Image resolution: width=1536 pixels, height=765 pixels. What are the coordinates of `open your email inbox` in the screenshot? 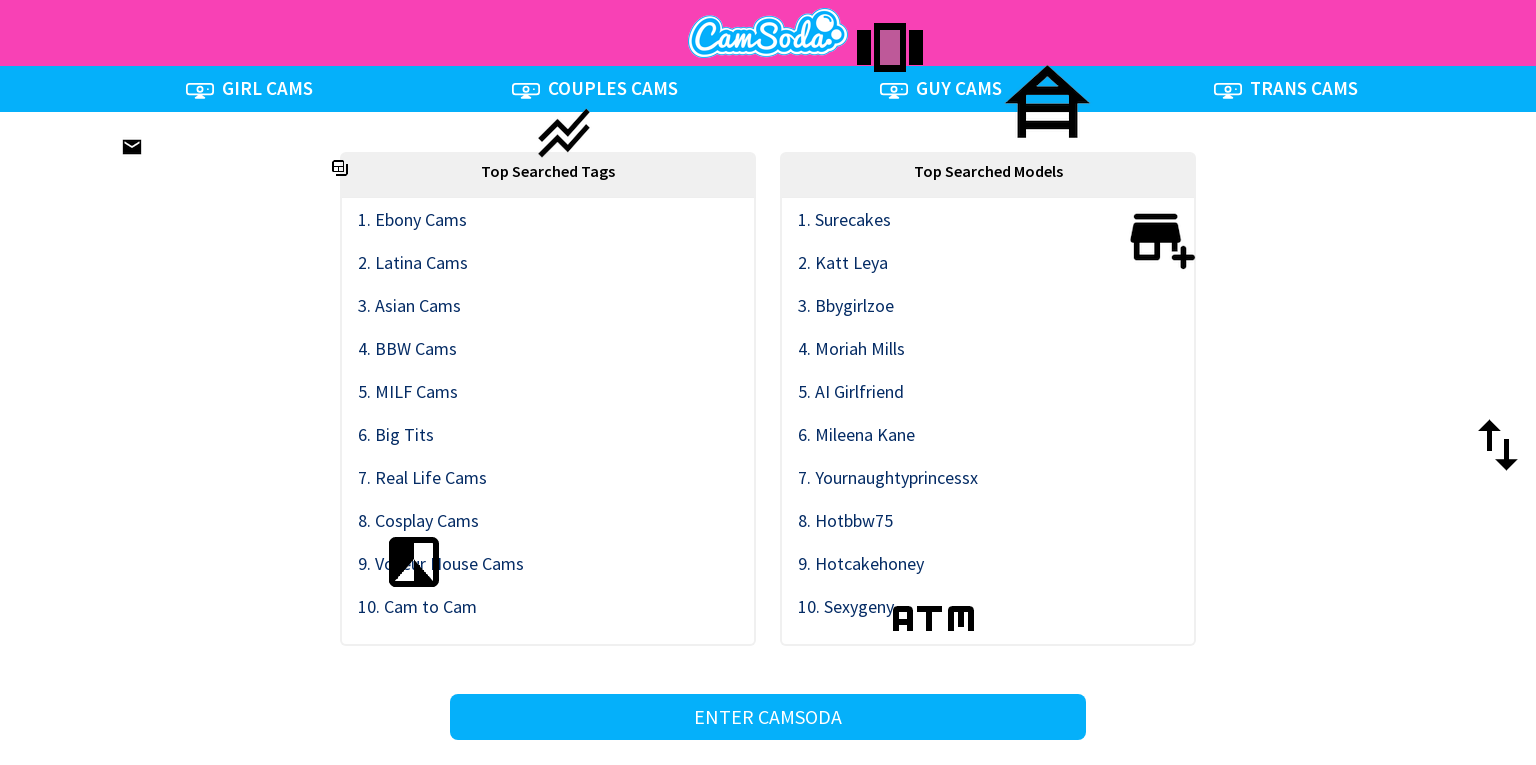 It's located at (132, 147).